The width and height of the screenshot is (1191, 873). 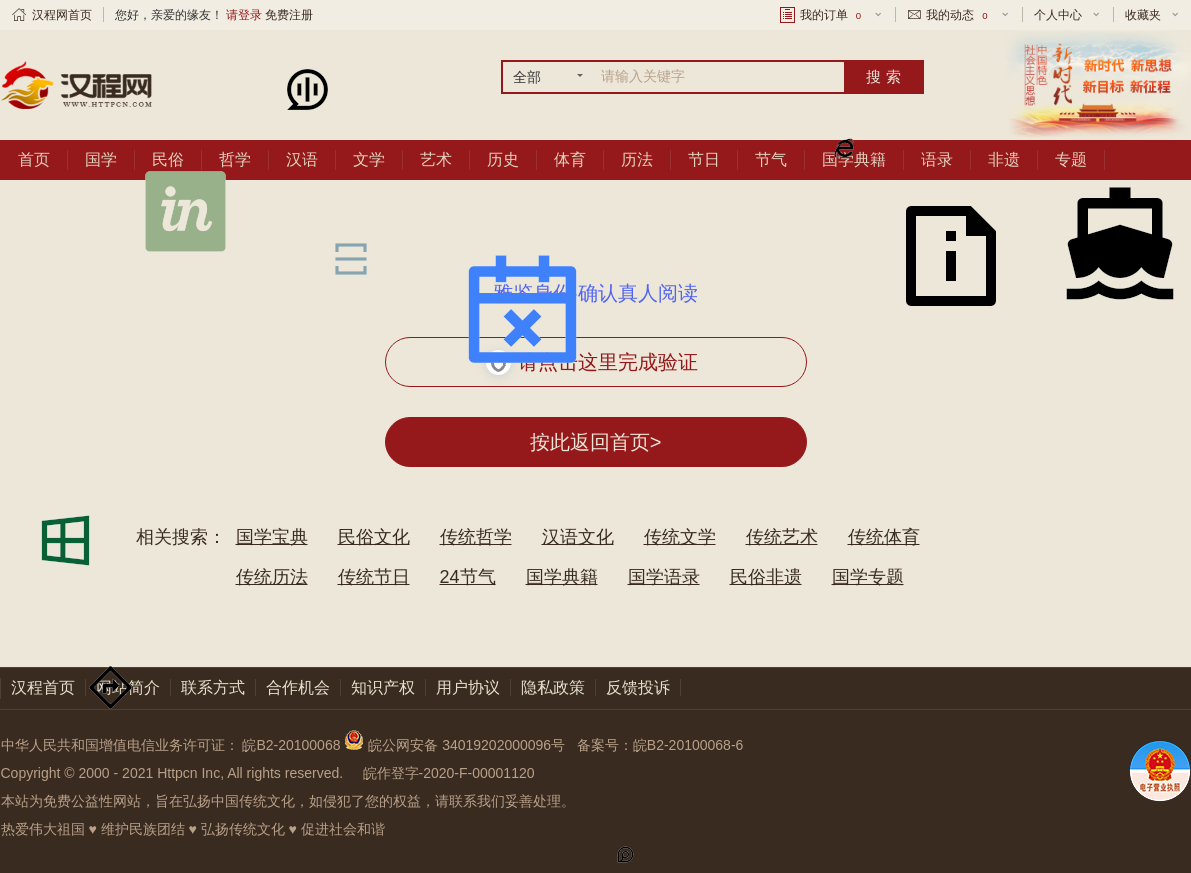 What do you see at coordinates (951, 256) in the screenshot?
I see `view file details or properties` at bounding box center [951, 256].